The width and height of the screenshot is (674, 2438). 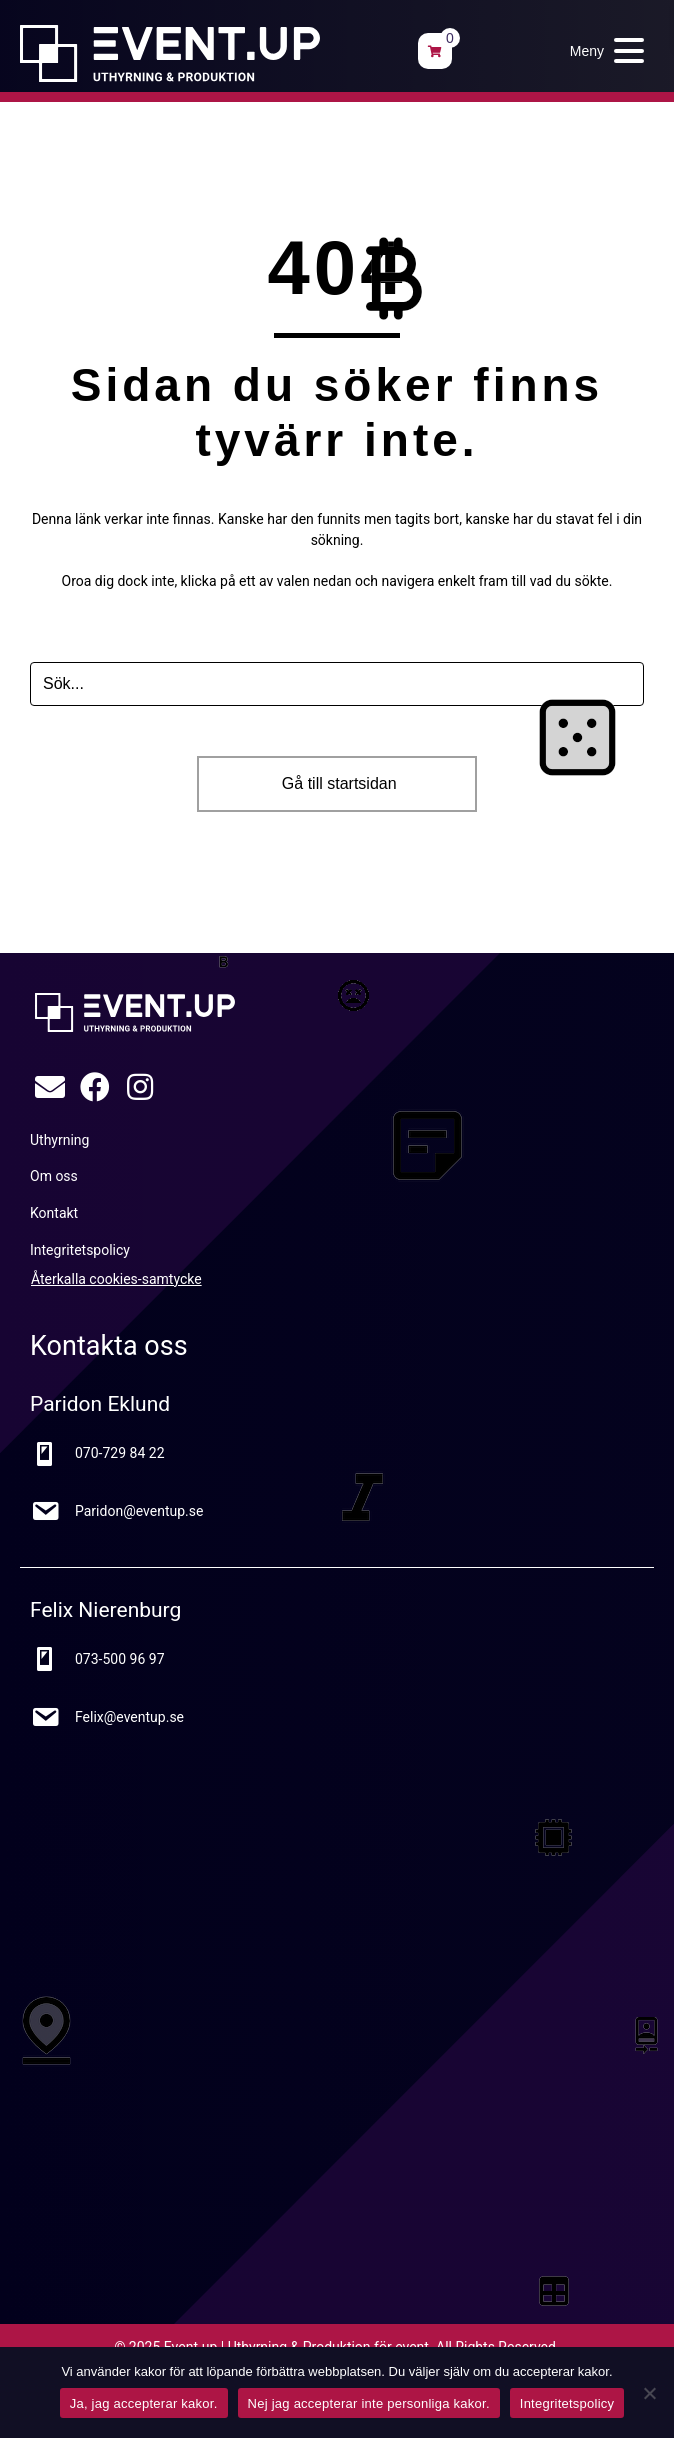 What do you see at coordinates (46, 2030) in the screenshot?
I see `drop a pin on the map` at bounding box center [46, 2030].